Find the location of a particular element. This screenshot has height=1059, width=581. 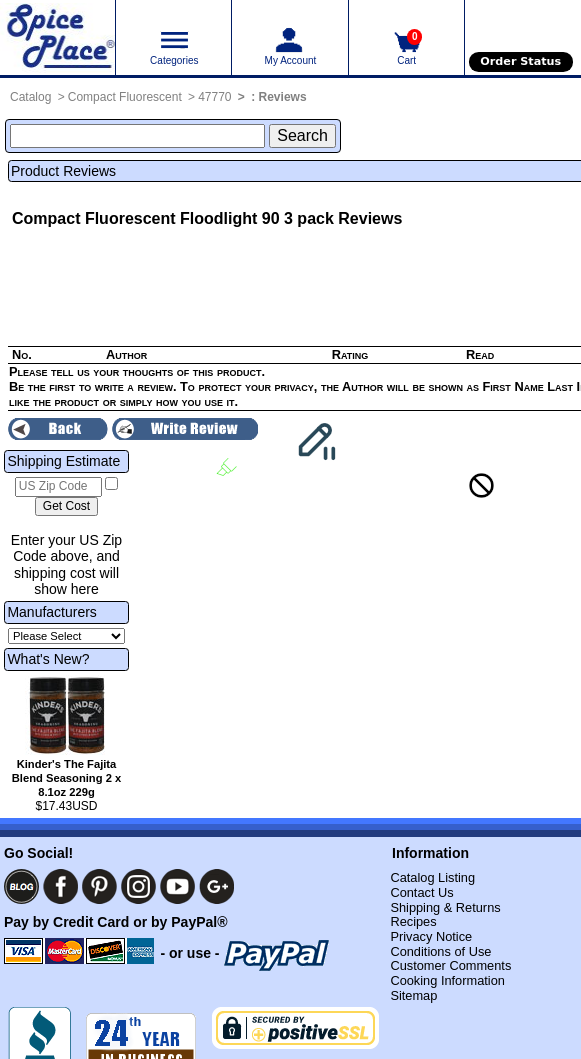

pause editing mode is located at coordinates (316, 439).